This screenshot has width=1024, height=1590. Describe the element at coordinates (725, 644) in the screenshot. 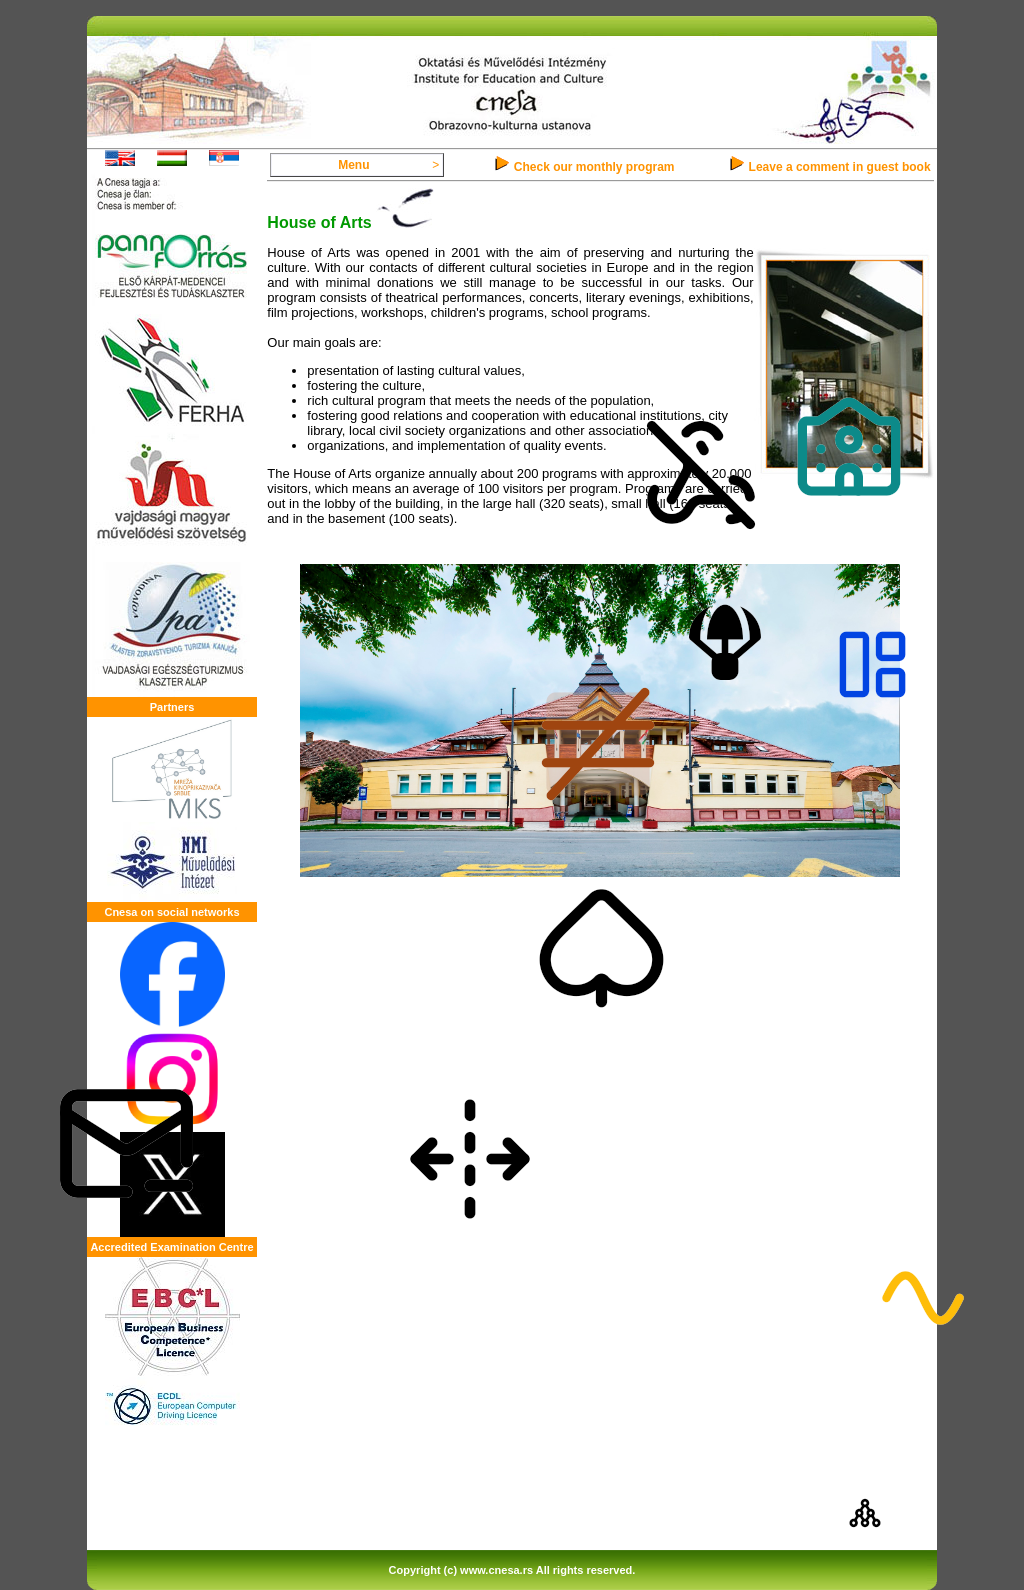

I see `request an airdrop or supply delivery` at that location.